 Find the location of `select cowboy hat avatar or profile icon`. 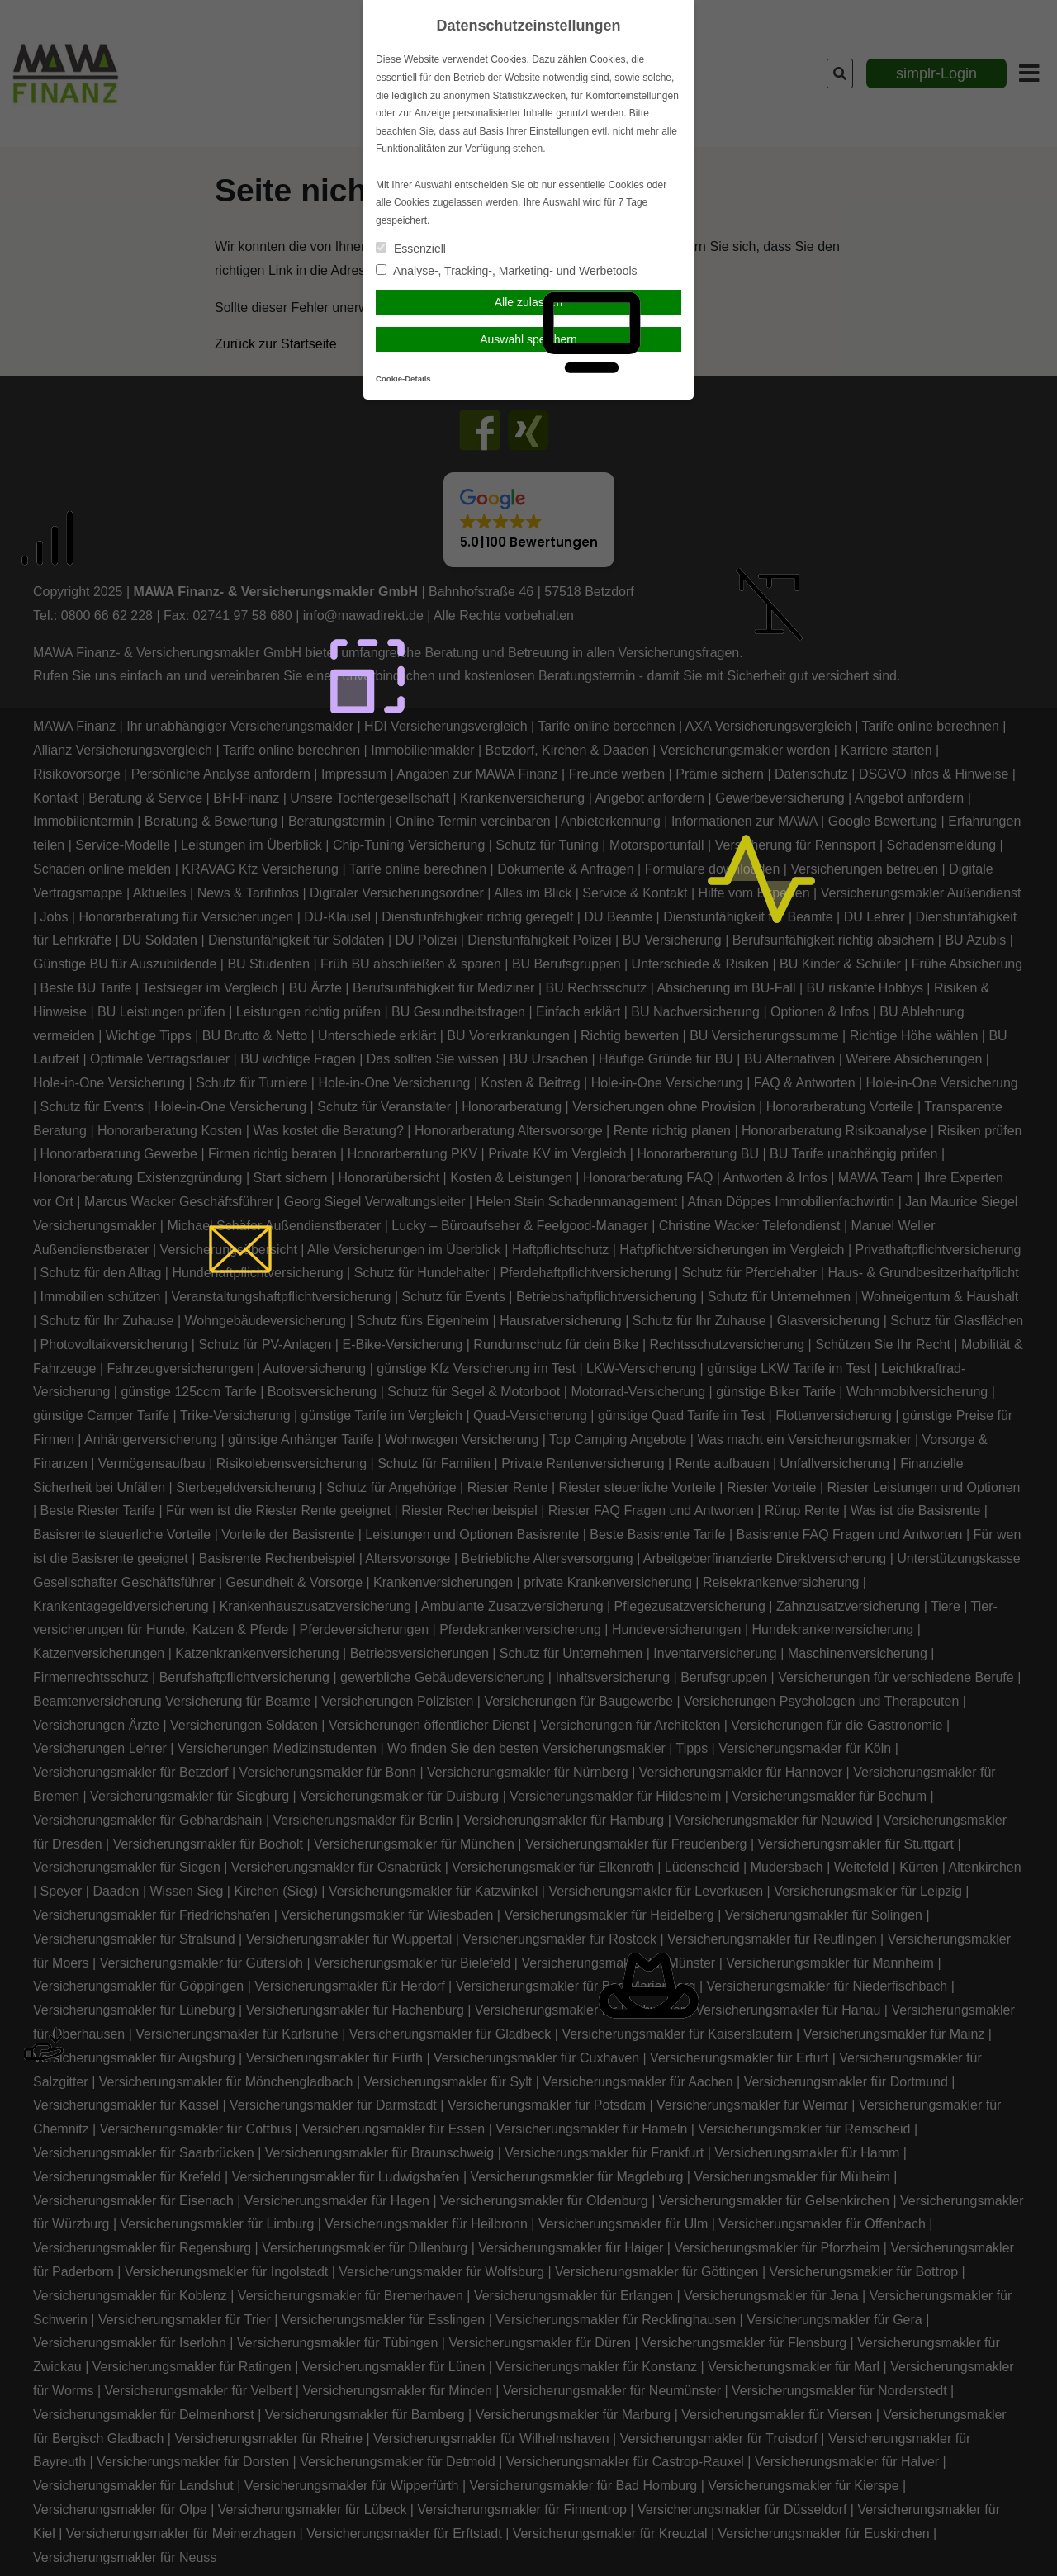

select cowboy hat avatar or profile icon is located at coordinates (648, 1988).